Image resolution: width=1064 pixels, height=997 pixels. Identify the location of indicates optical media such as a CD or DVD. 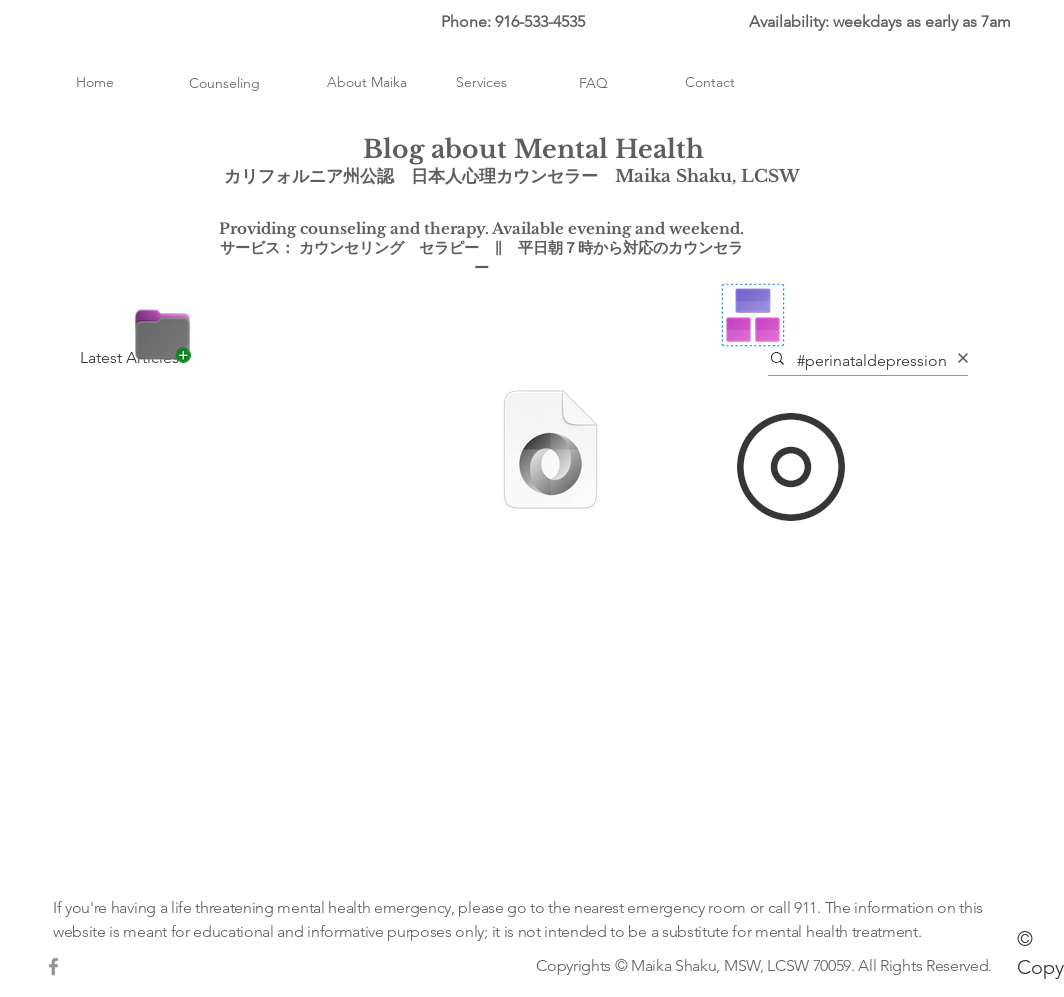
(791, 467).